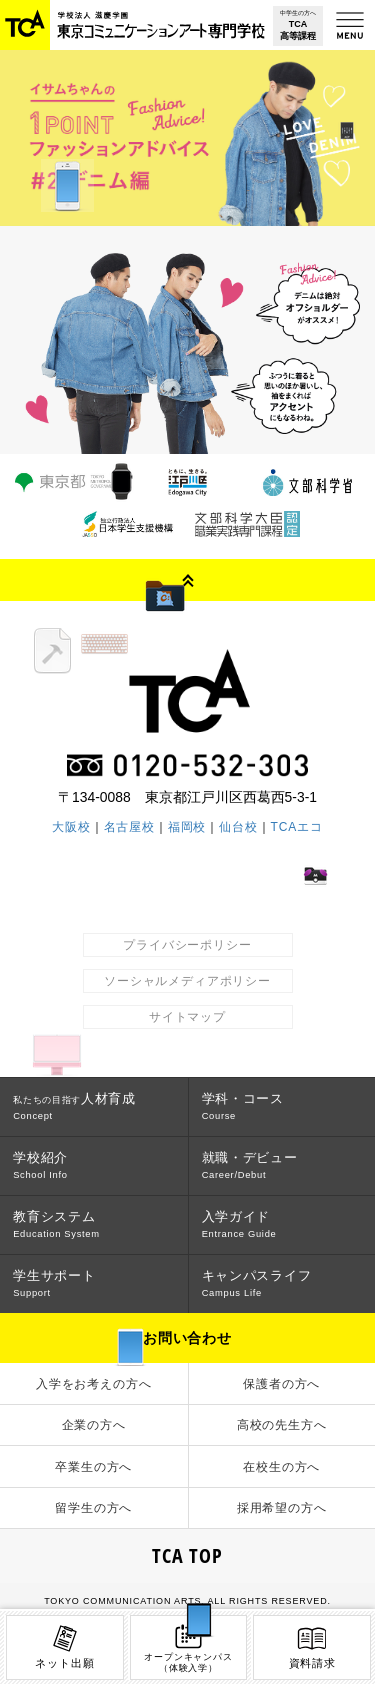 This screenshot has width=375, height=1684. Describe the element at coordinates (199, 1620) in the screenshot. I see `iPad Pro device connected via wifi` at that location.